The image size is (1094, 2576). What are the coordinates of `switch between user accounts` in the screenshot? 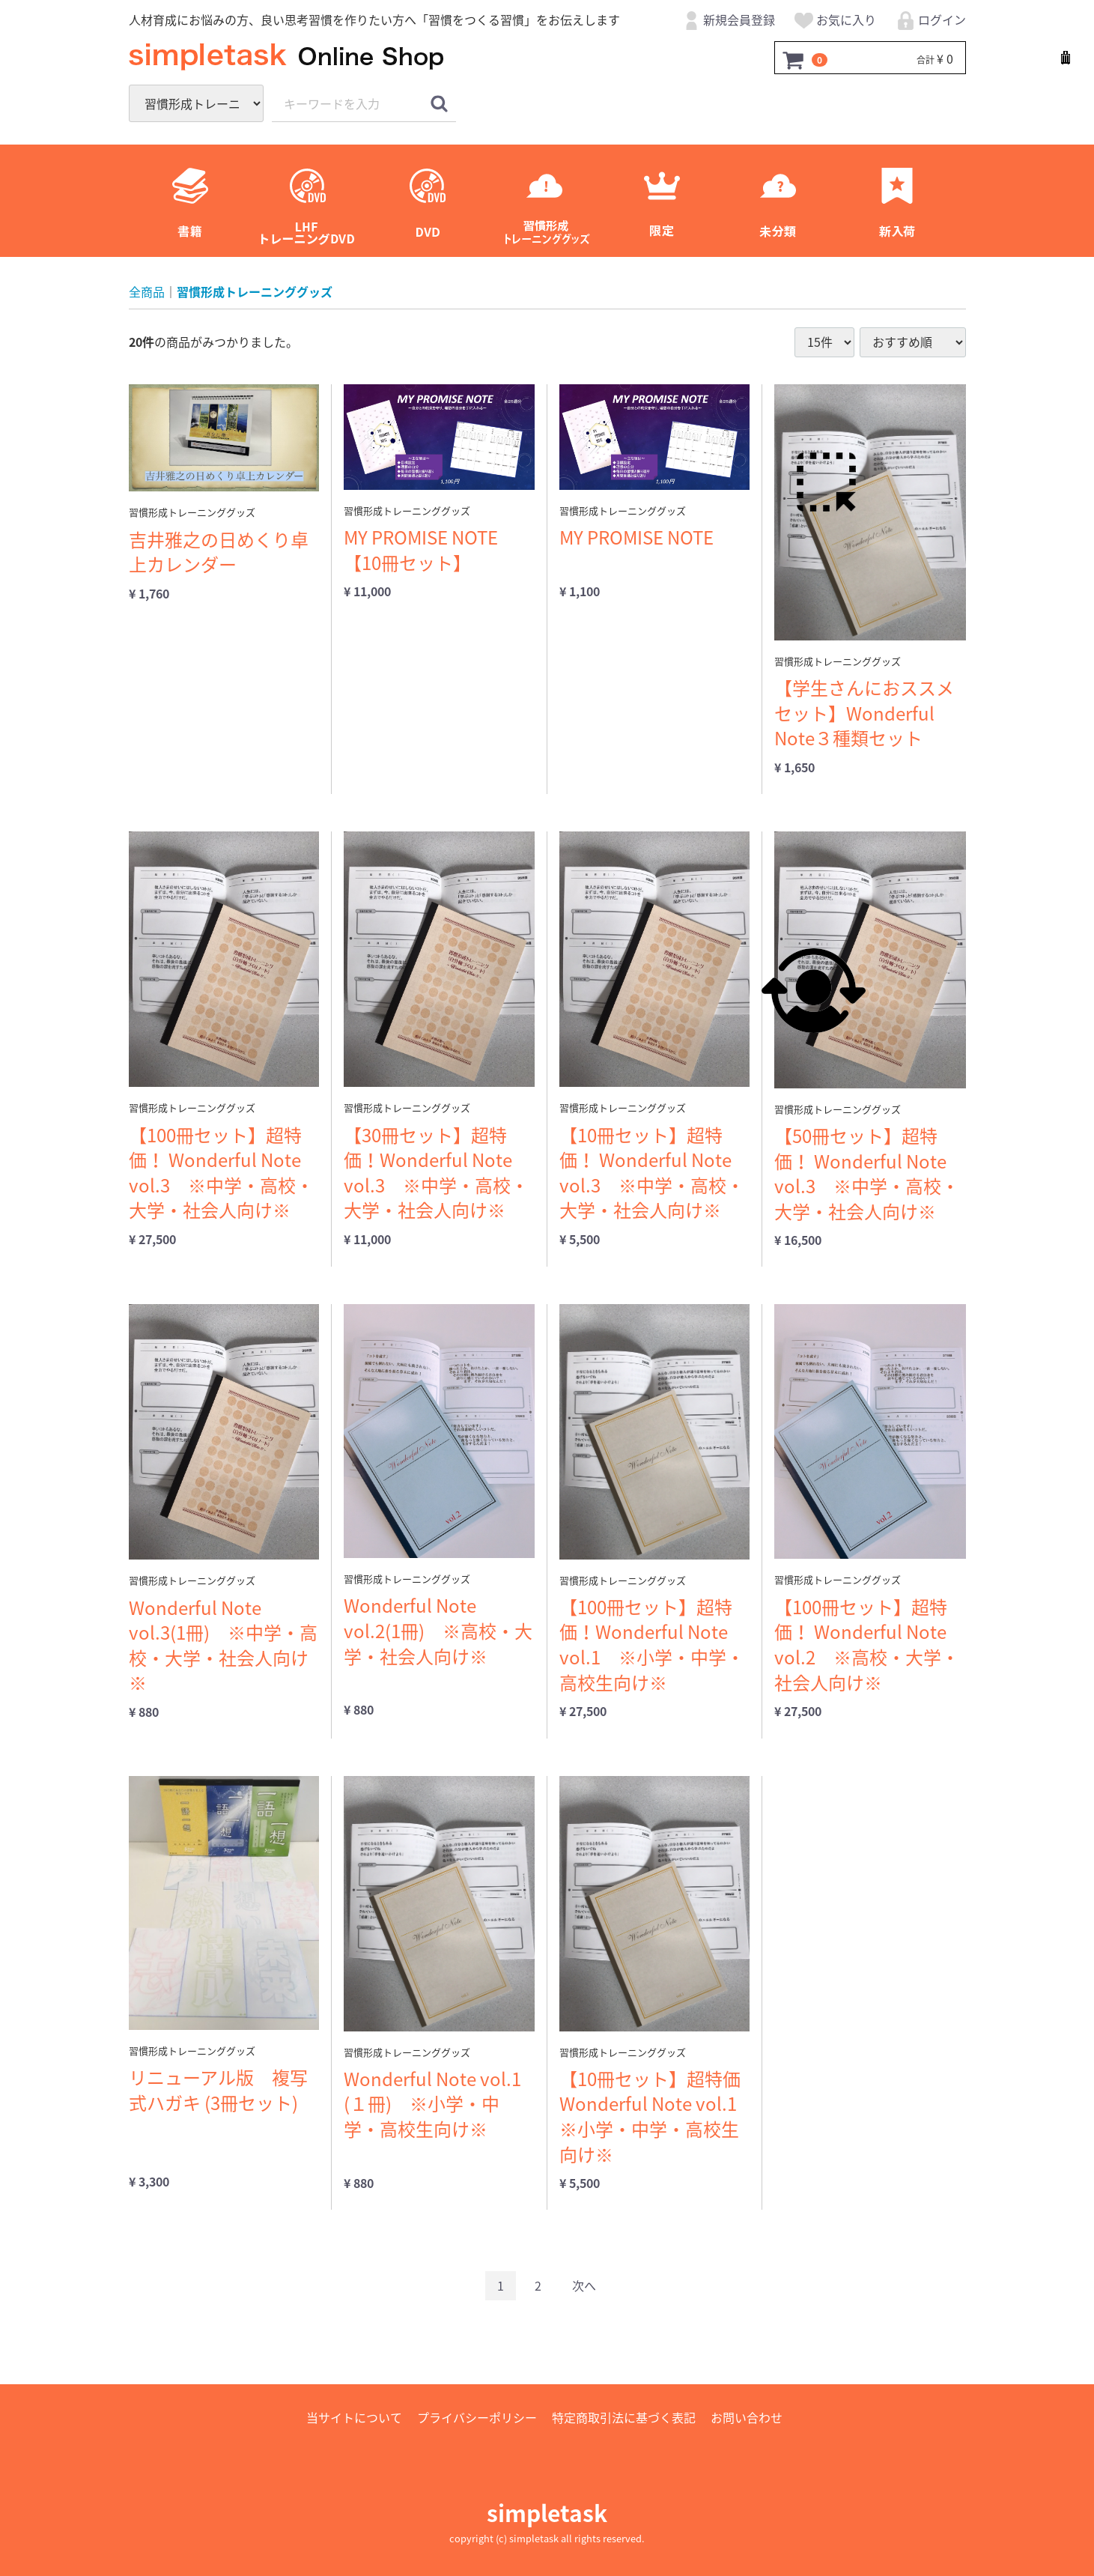 It's located at (813, 990).